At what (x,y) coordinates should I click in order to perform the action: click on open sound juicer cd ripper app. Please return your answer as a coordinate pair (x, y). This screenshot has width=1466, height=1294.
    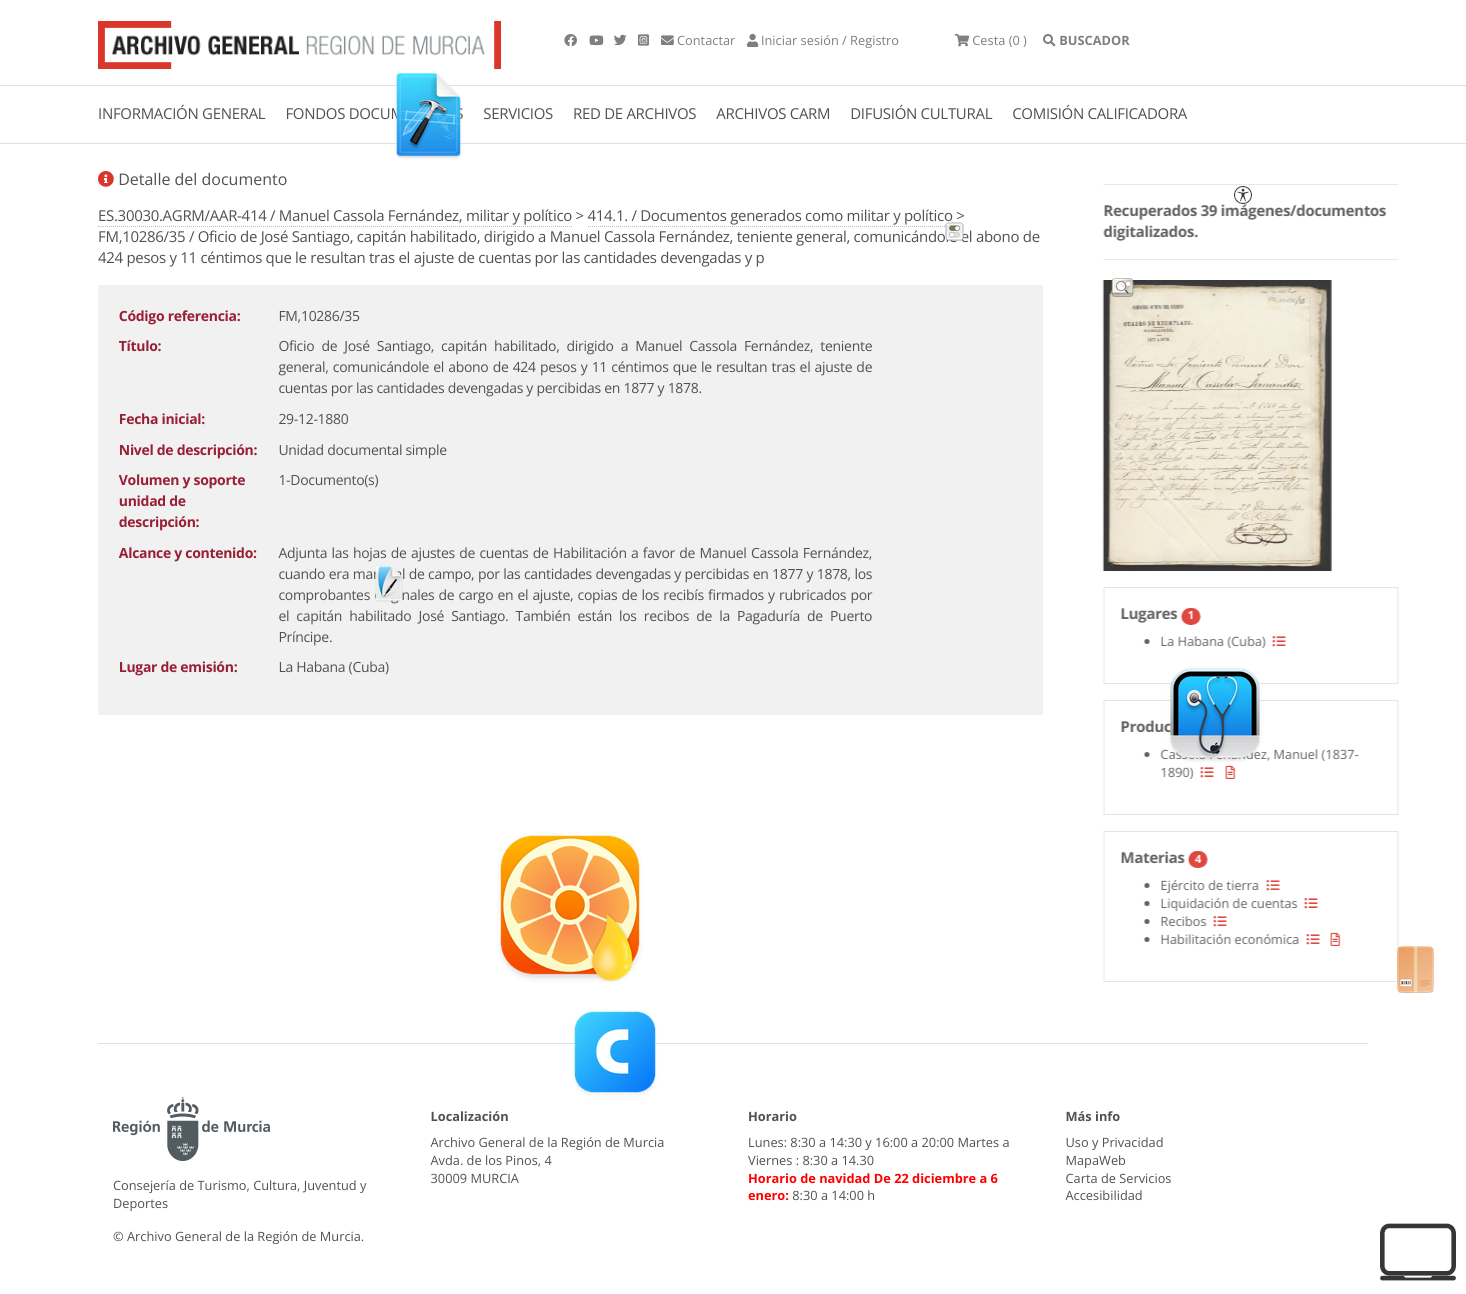
    Looking at the image, I should click on (570, 905).